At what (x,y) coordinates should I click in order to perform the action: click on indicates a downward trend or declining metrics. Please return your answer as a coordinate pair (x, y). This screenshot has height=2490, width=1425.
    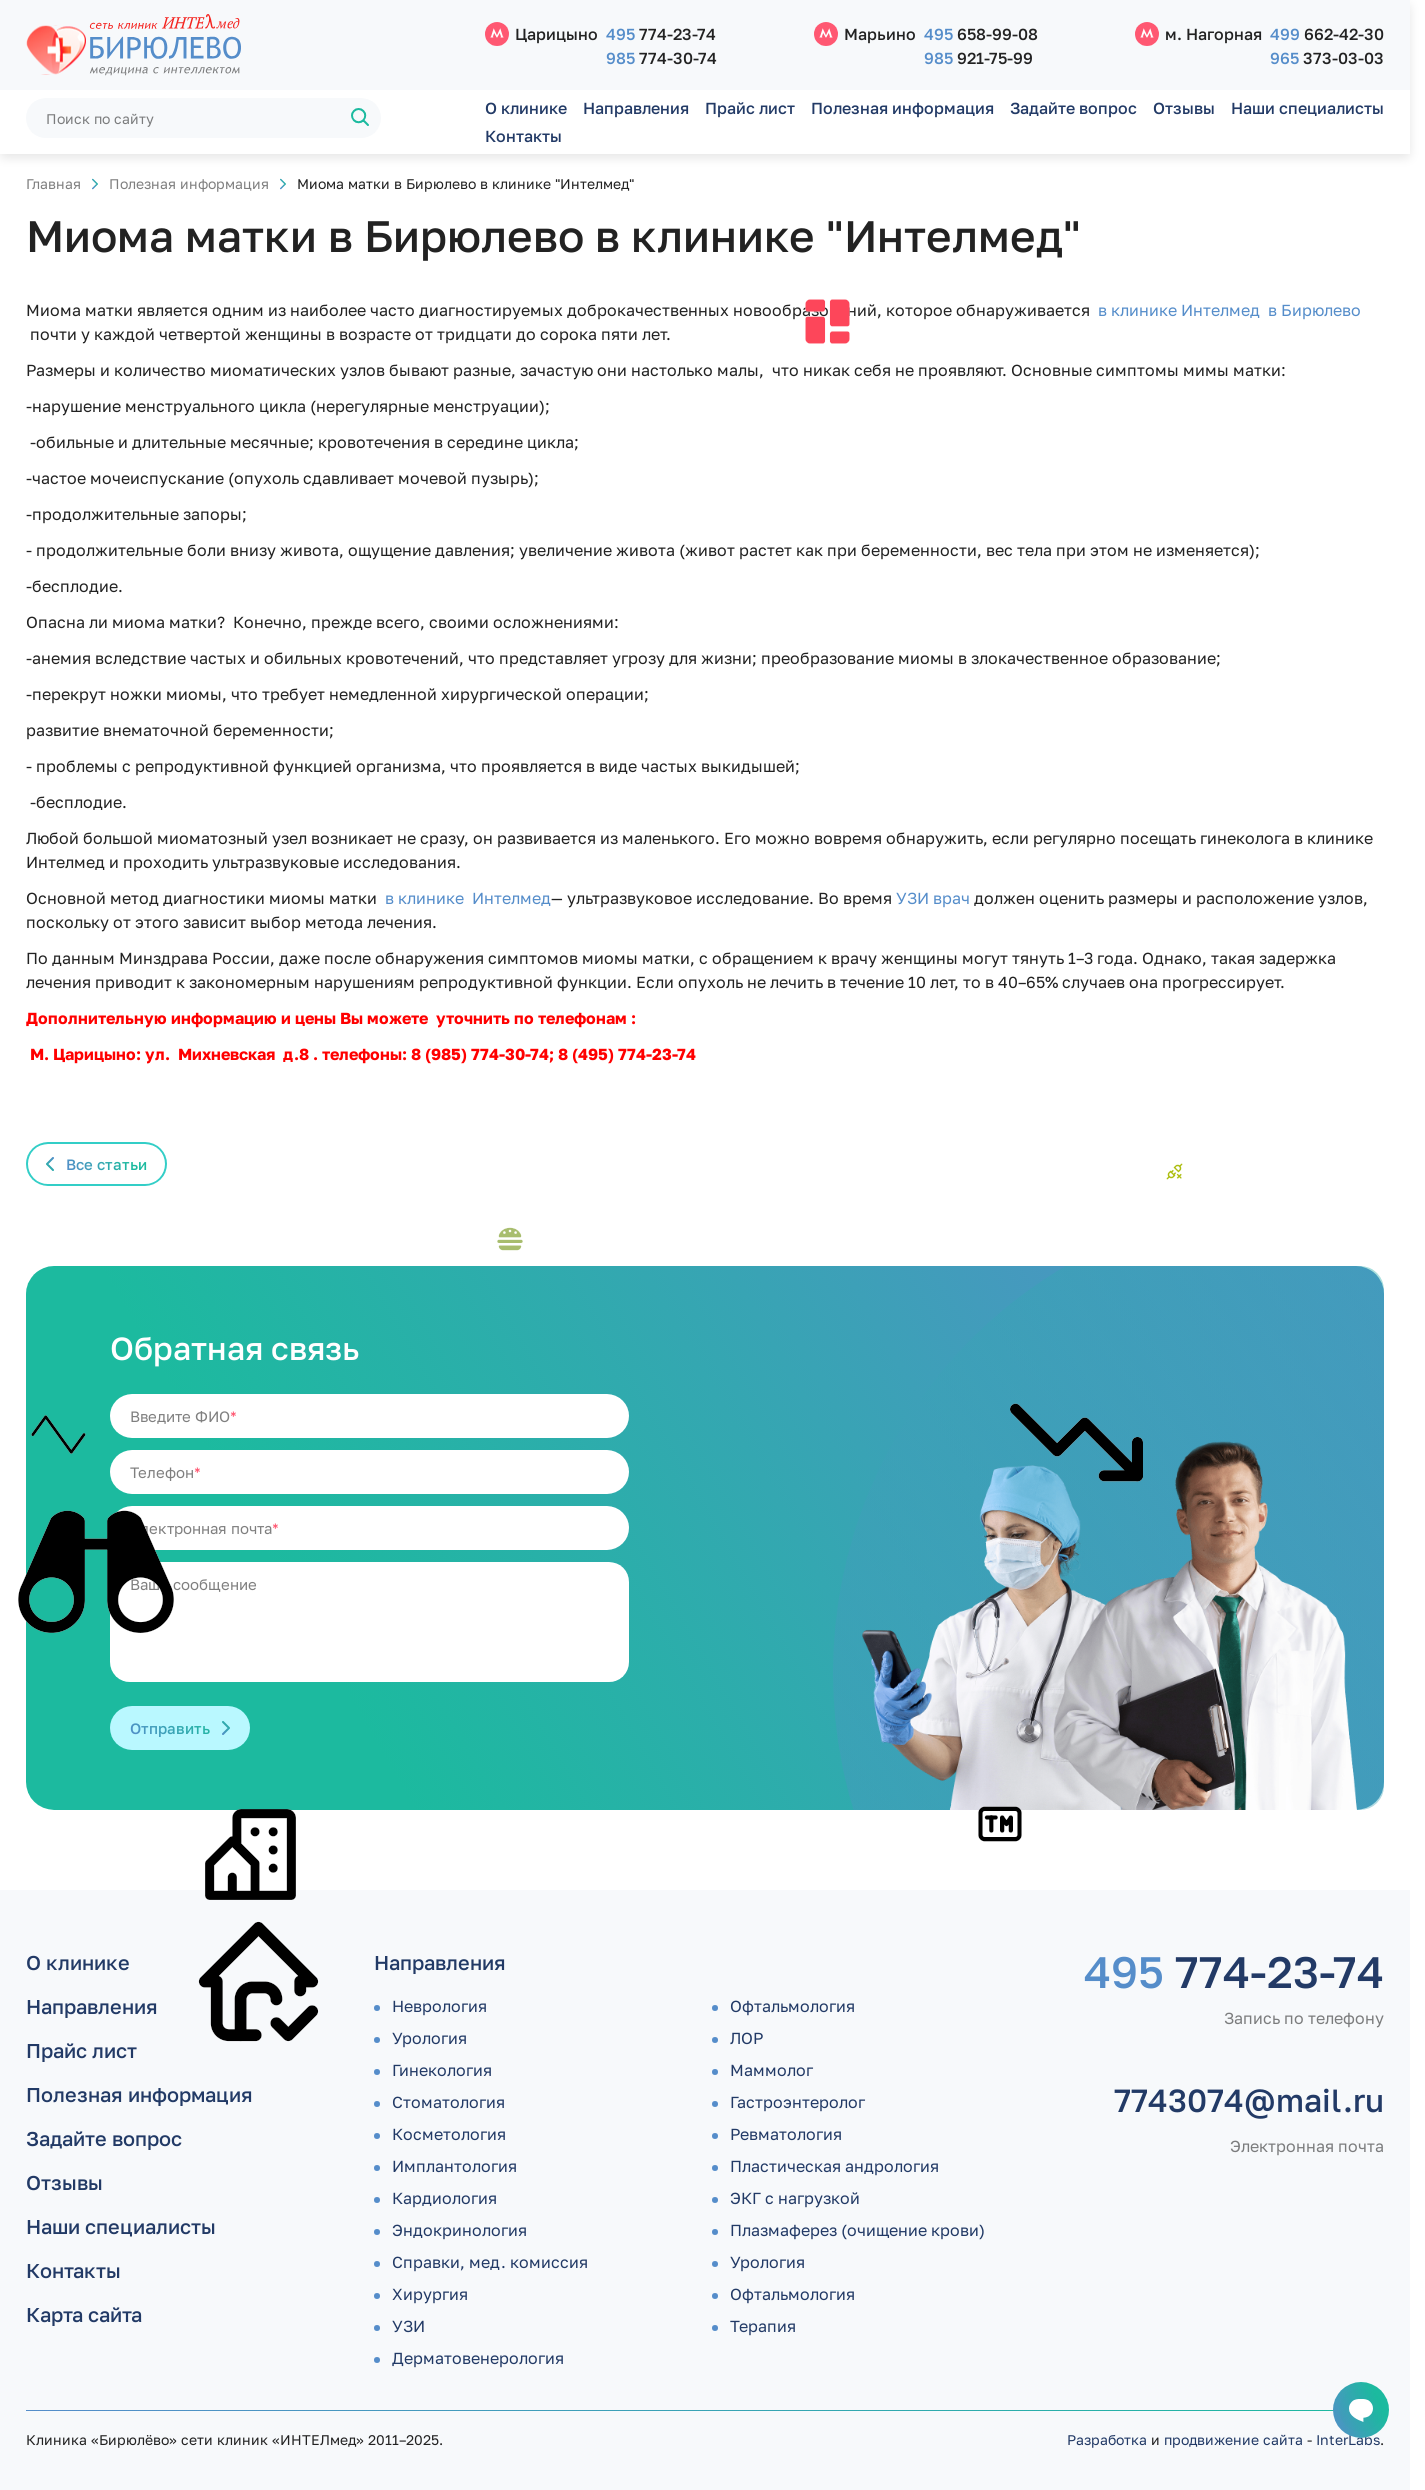
    Looking at the image, I should click on (1076, 1442).